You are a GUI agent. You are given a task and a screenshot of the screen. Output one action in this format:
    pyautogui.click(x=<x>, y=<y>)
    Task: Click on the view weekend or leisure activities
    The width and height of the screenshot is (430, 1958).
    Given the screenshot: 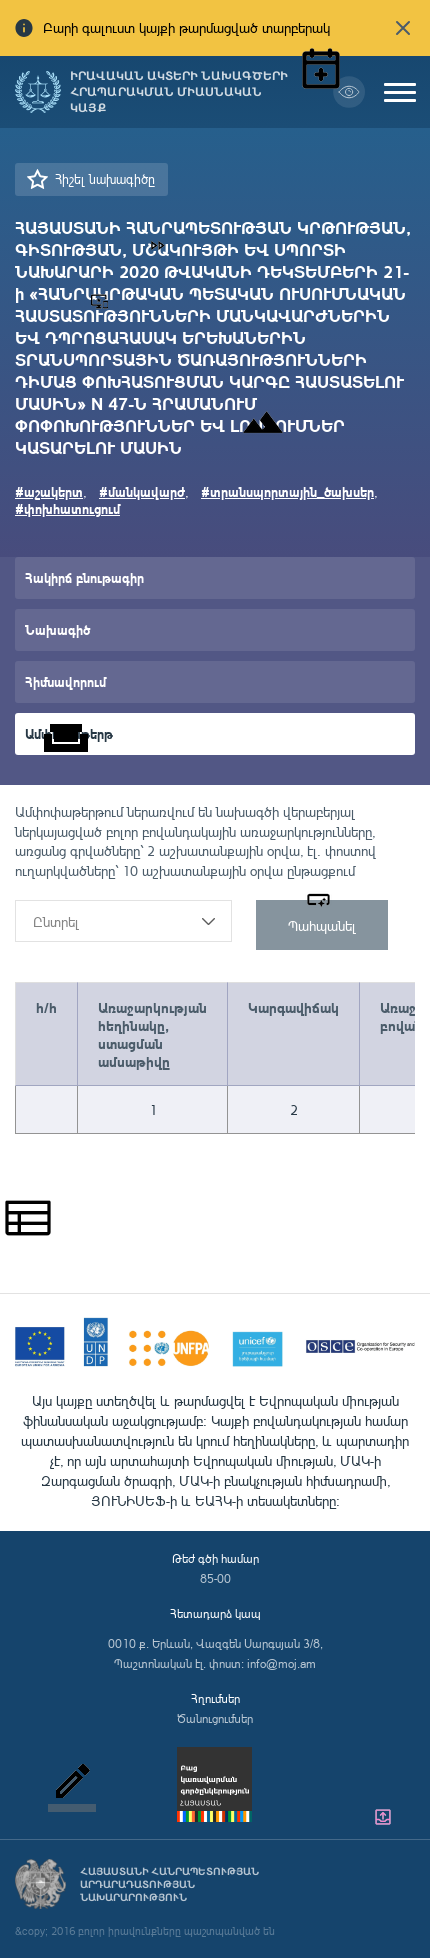 What is the action you would take?
    pyautogui.click(x=66, y=738)
    